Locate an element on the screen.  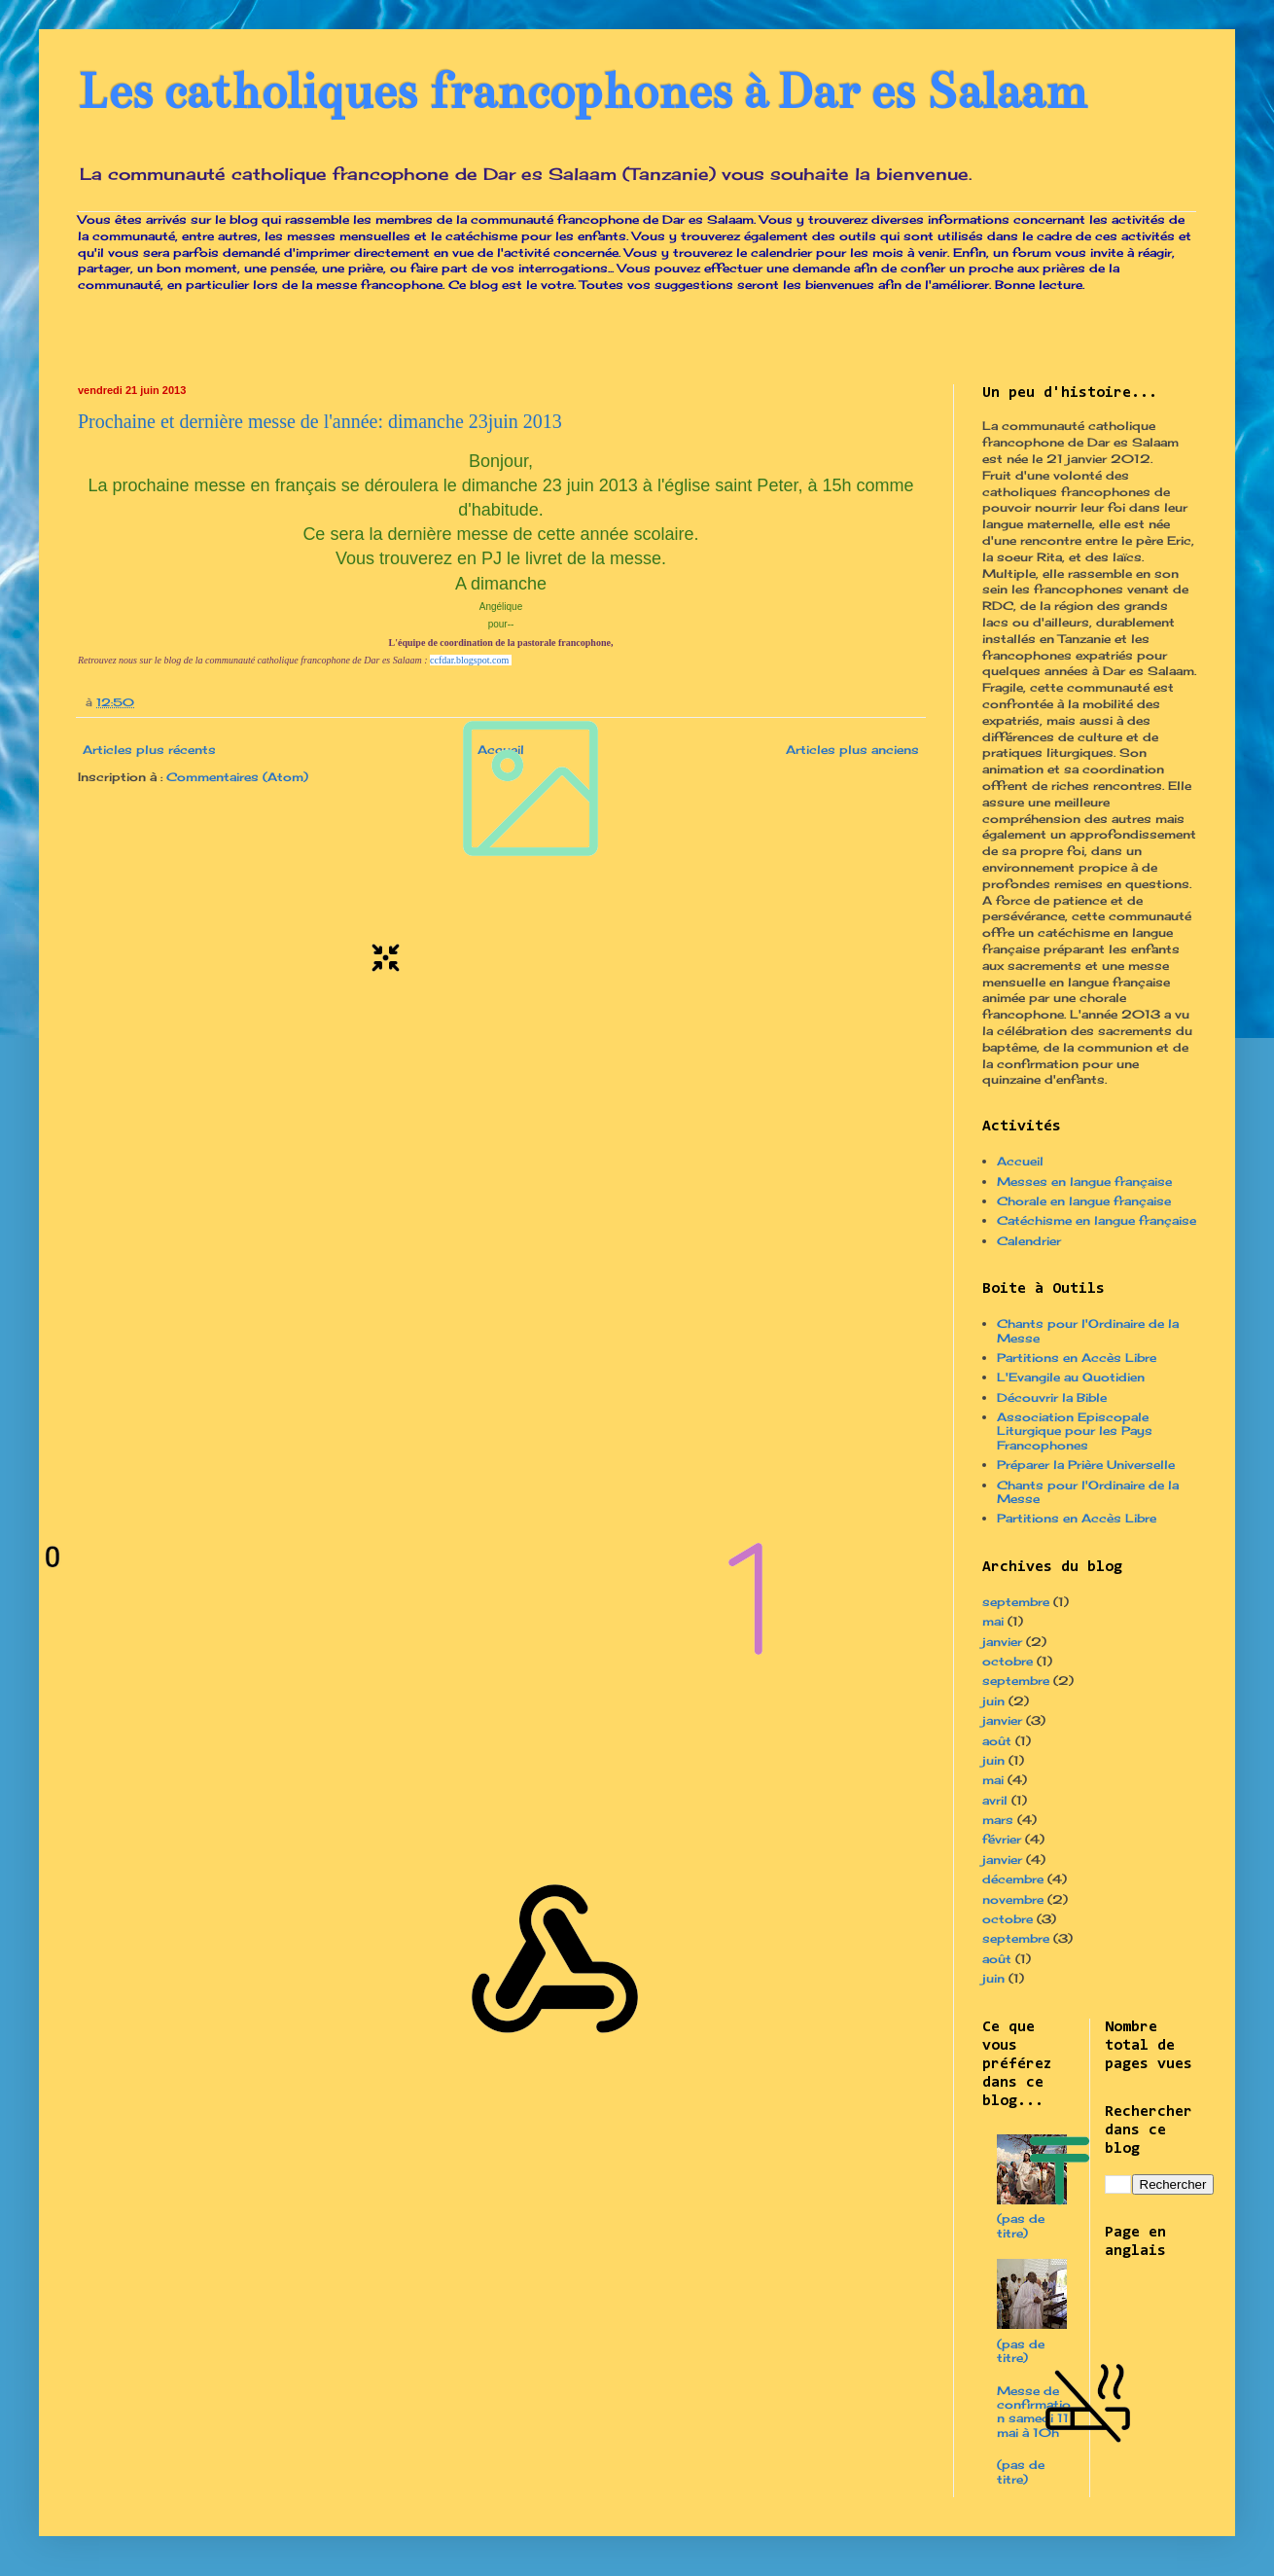
collapse or minimize content to center is located at coordinates (385, 957).